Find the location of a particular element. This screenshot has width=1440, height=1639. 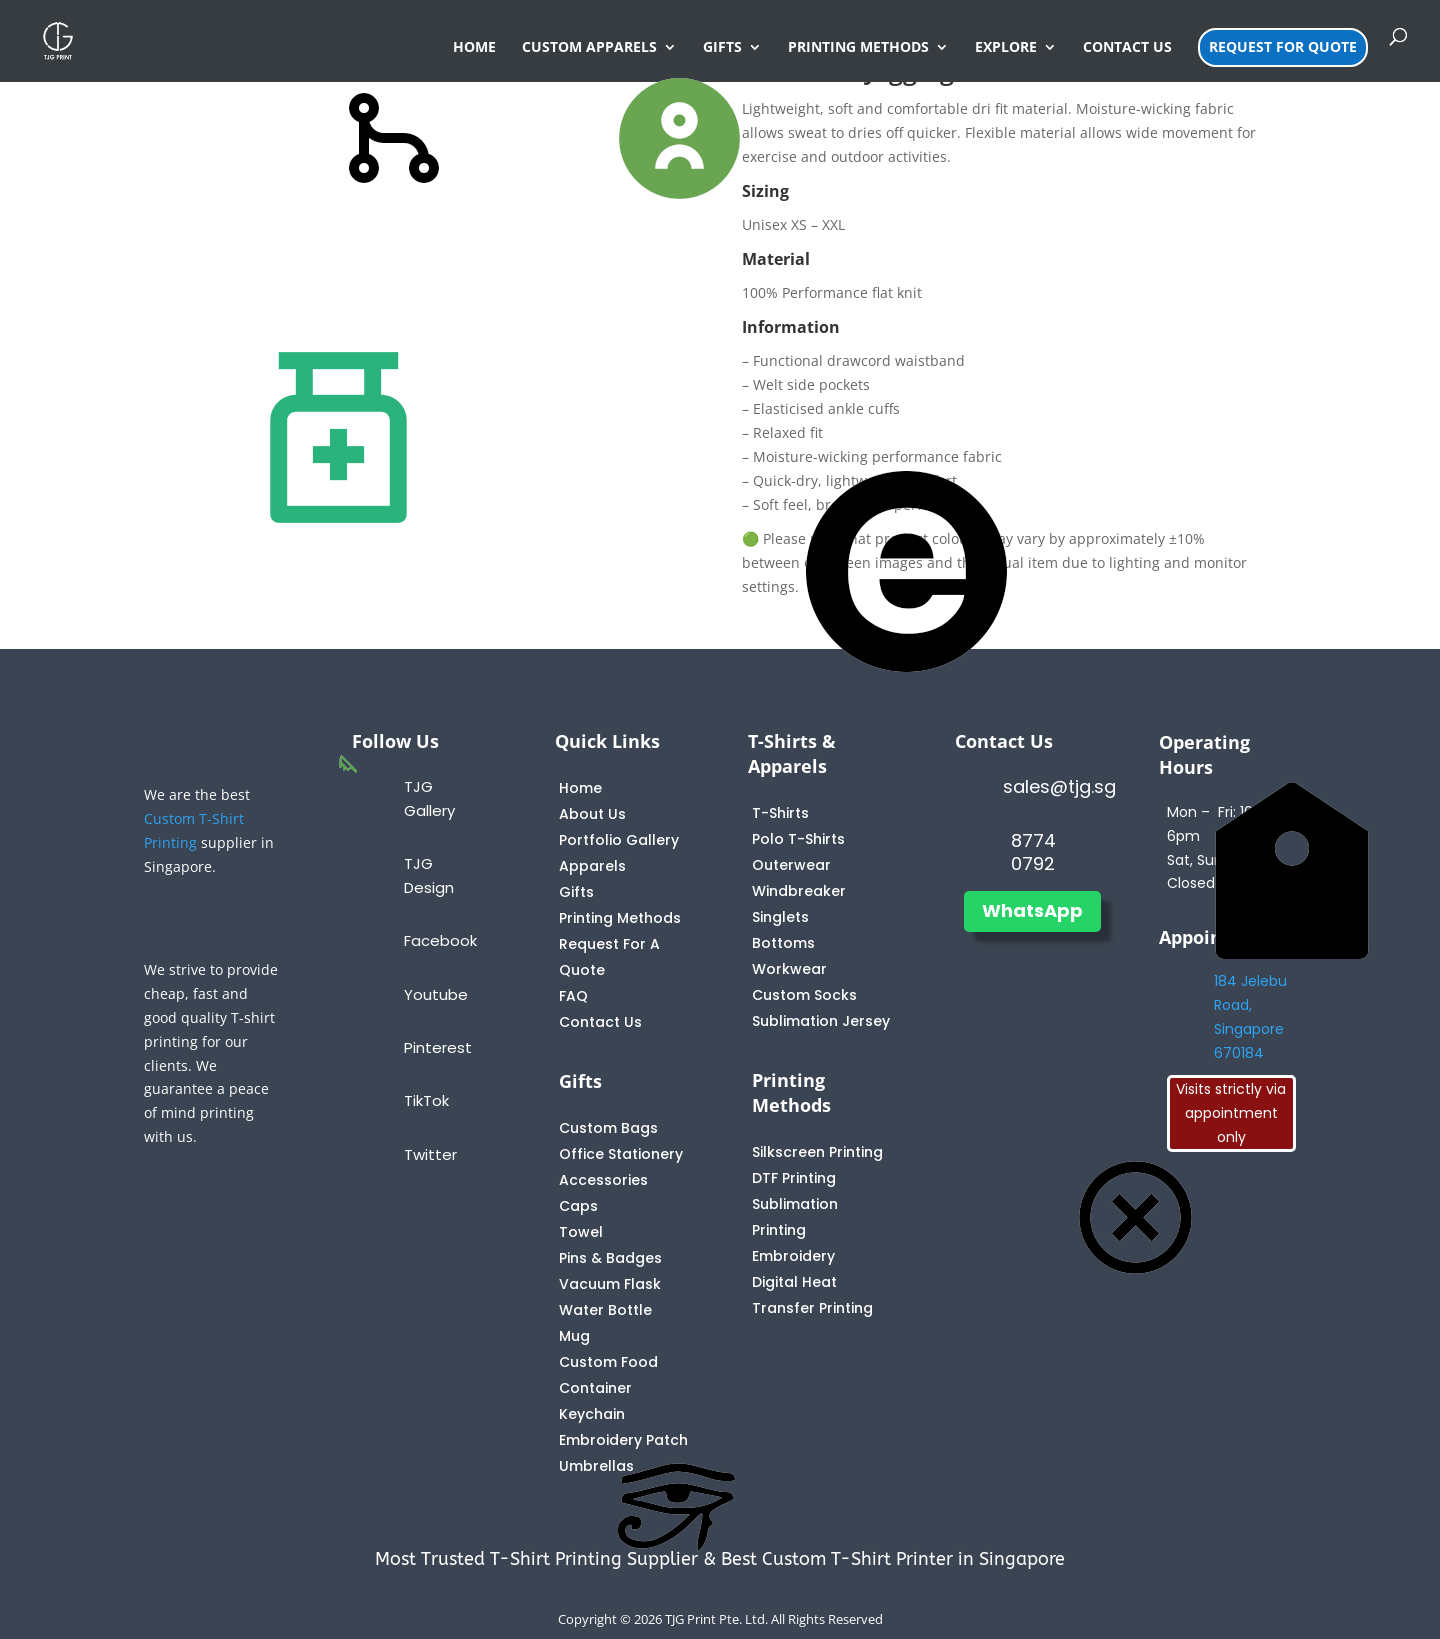

close or dismiss a dialog is located at coordinates (1135, 1217).